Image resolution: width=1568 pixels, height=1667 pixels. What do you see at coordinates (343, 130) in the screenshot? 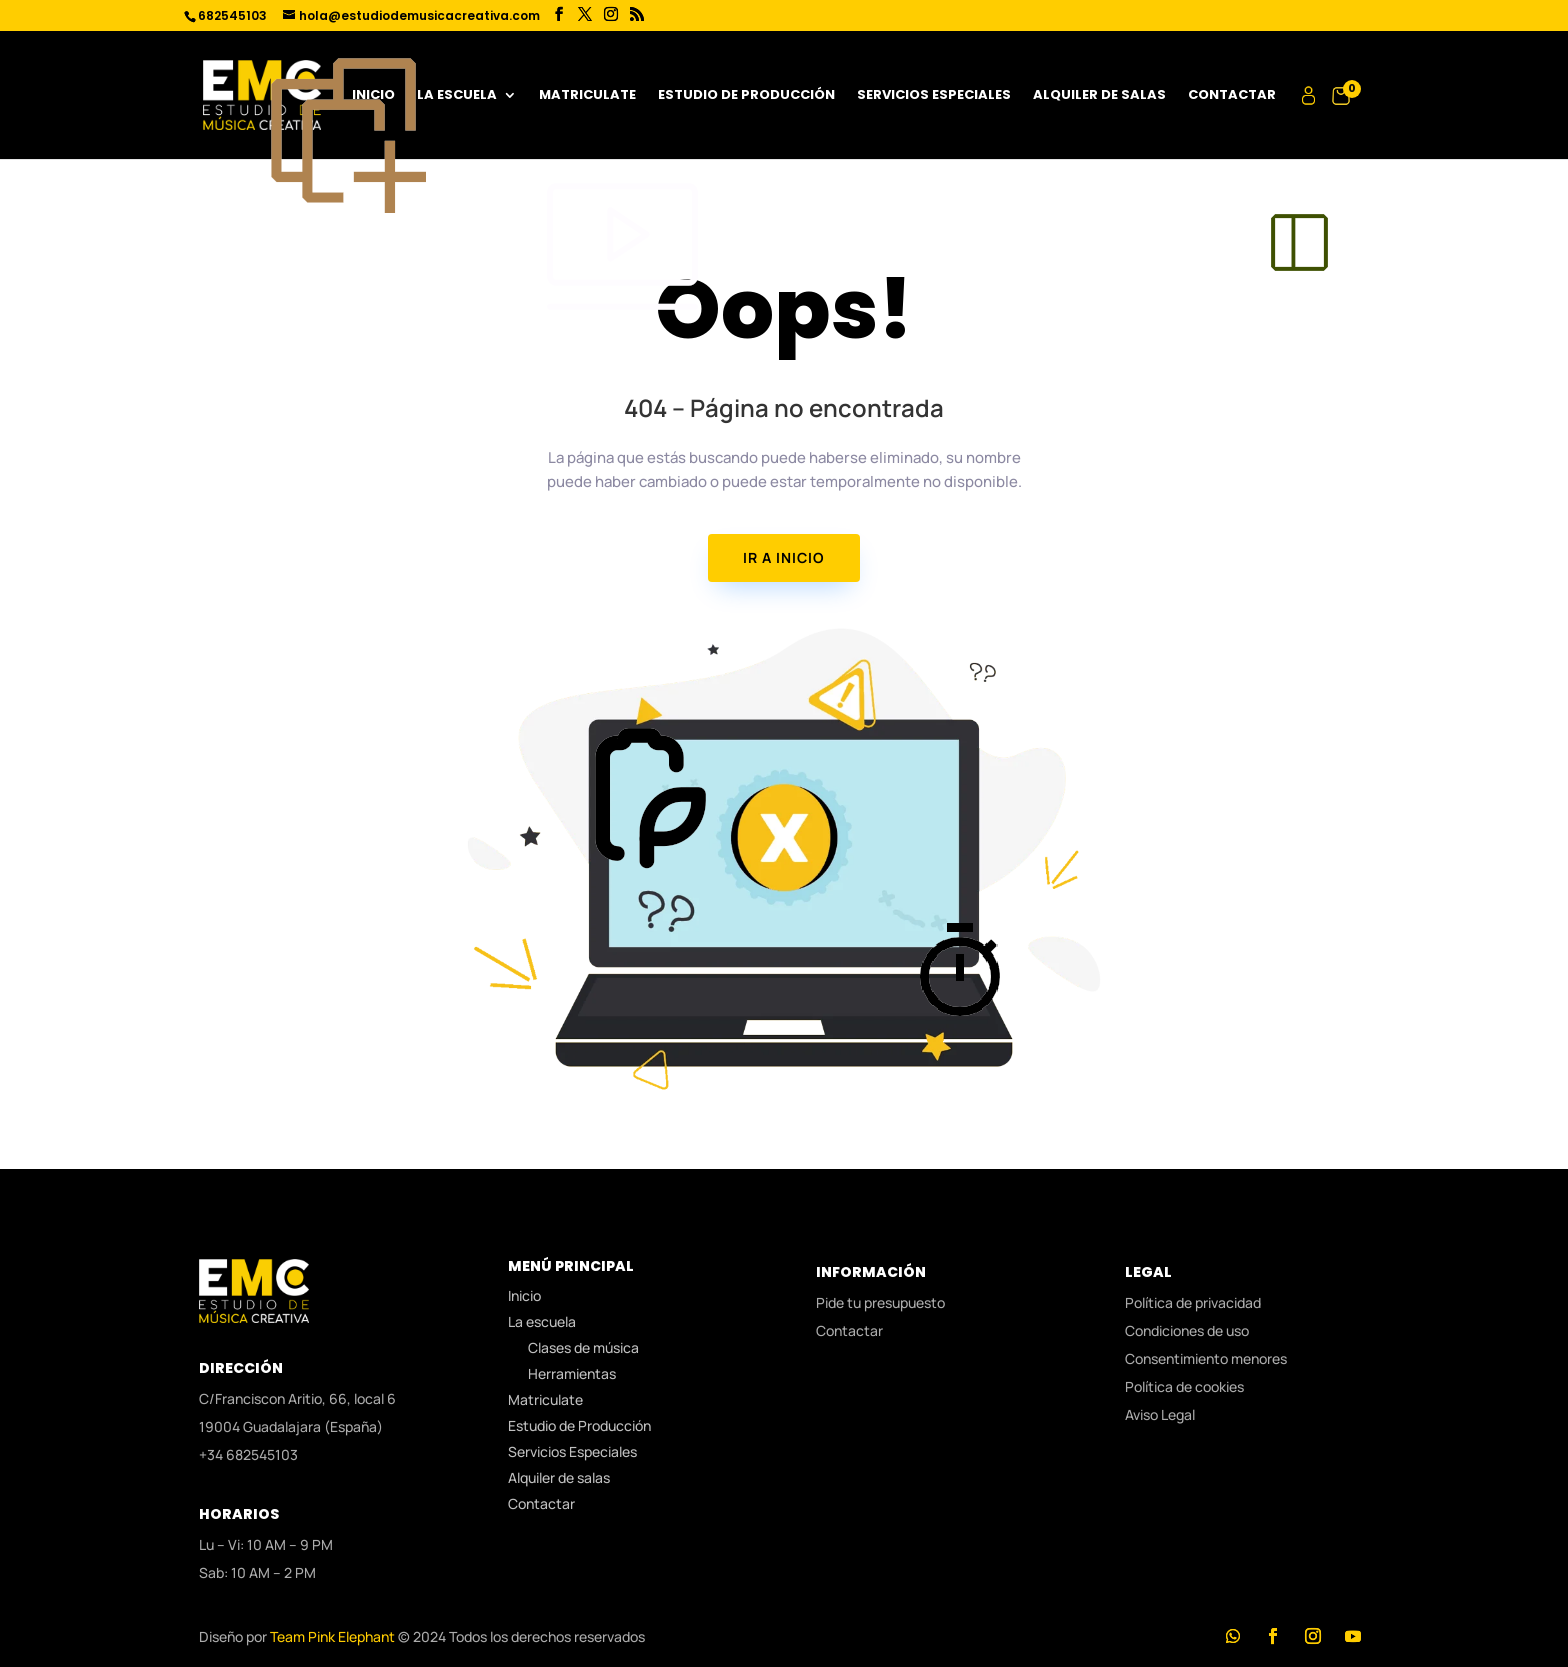
I see `create a new collection` at bounding box center [343, 130].